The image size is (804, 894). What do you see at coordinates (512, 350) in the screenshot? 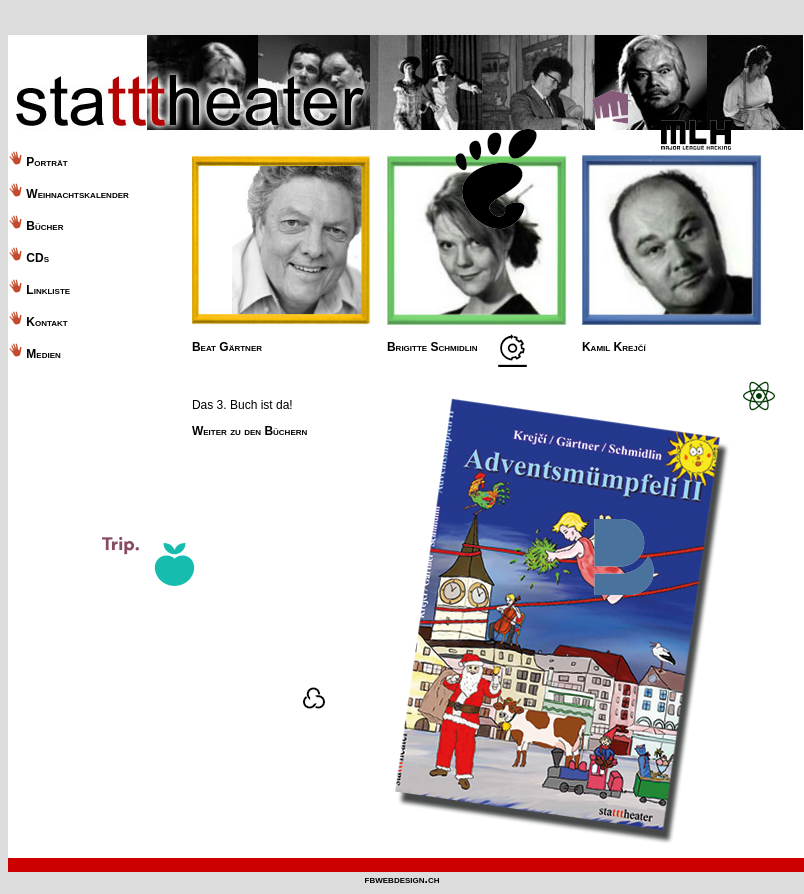
I see `JFrog Pipelines logo` at bounding box center [512, 350].